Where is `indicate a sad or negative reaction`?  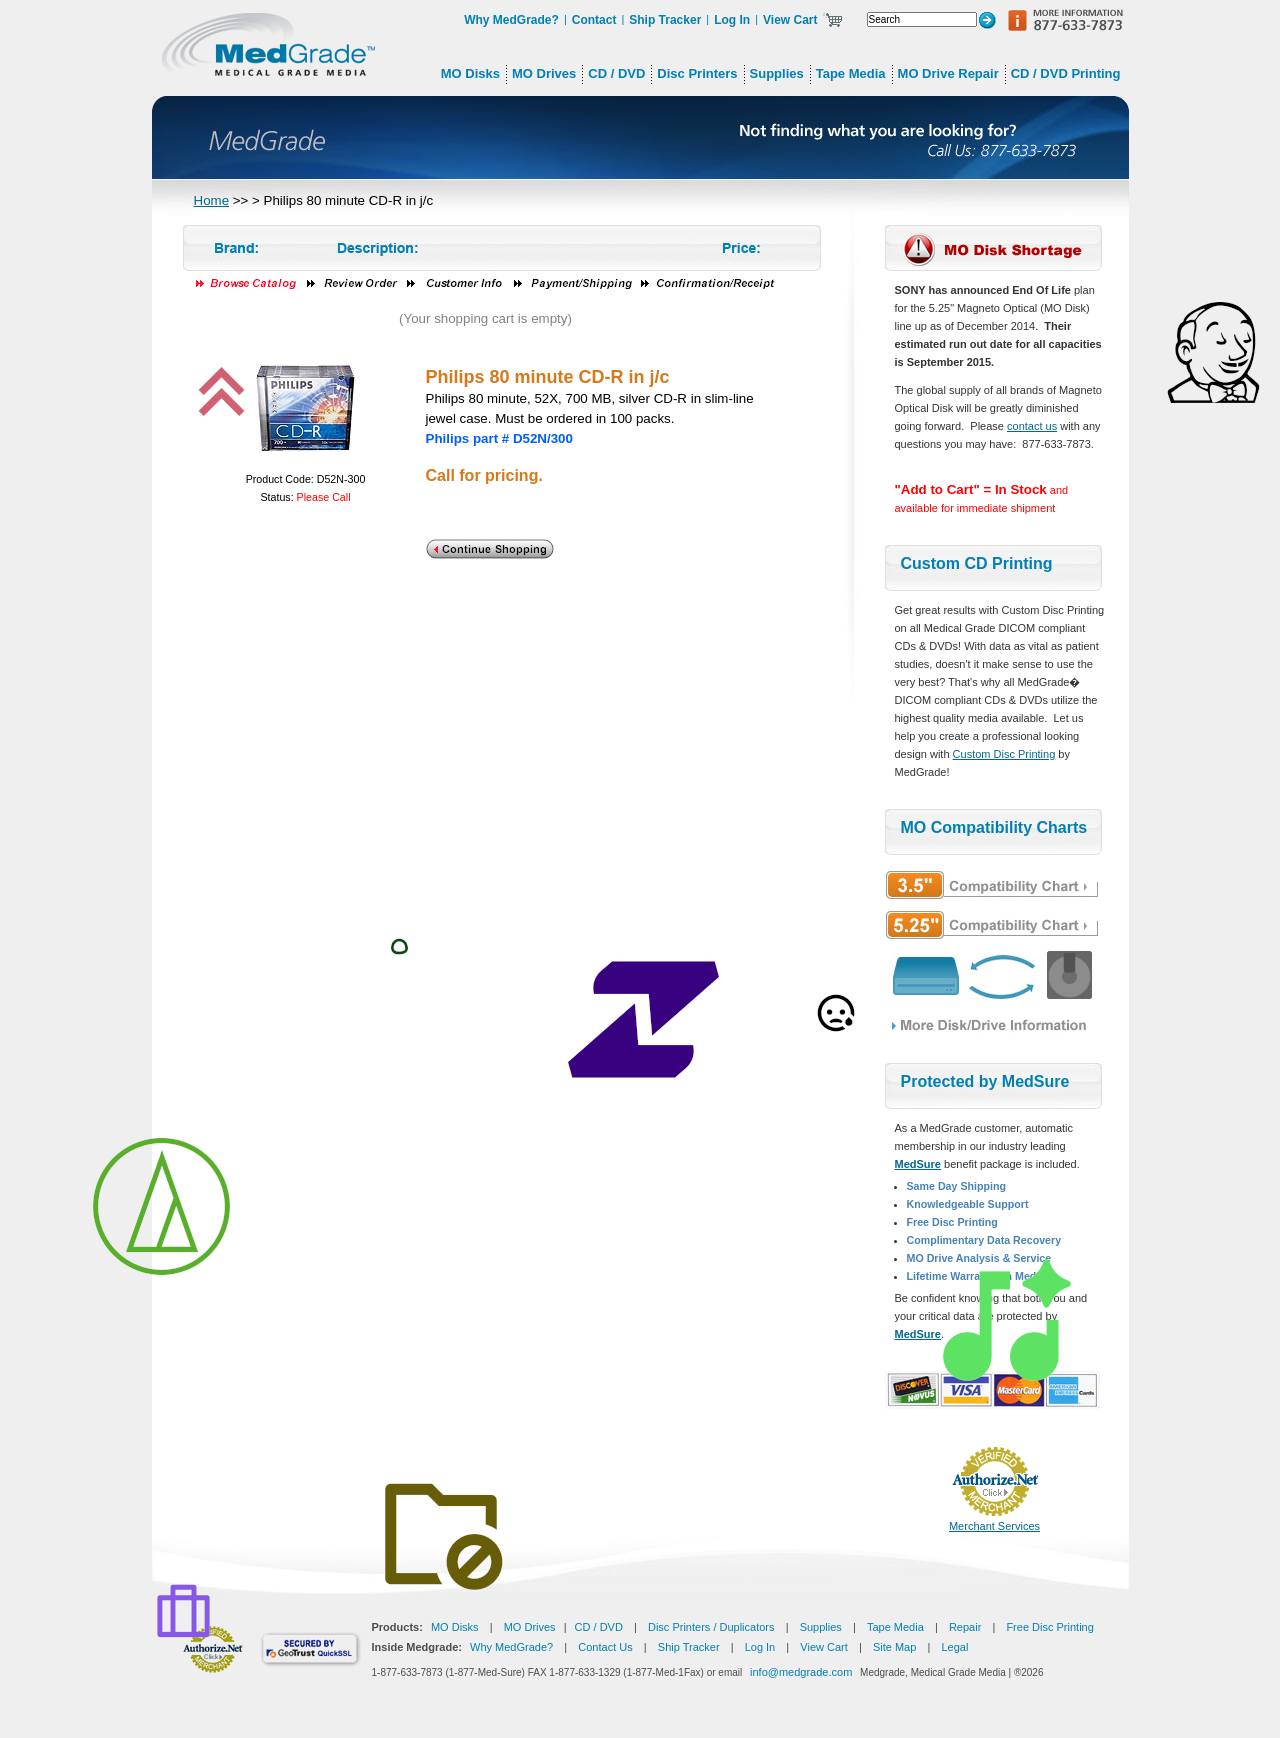
indicate a sad or negative reaction is located at coordinates (836, 1013).